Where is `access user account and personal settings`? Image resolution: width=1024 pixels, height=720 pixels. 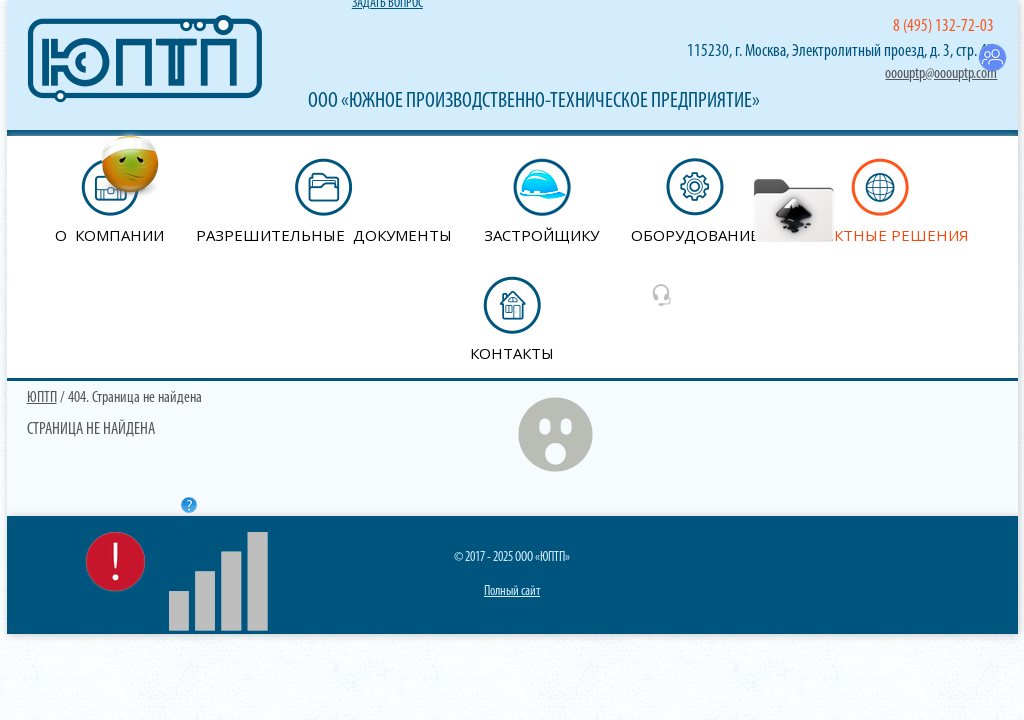
access user account and personal settings is located at coordinates (992, 57).